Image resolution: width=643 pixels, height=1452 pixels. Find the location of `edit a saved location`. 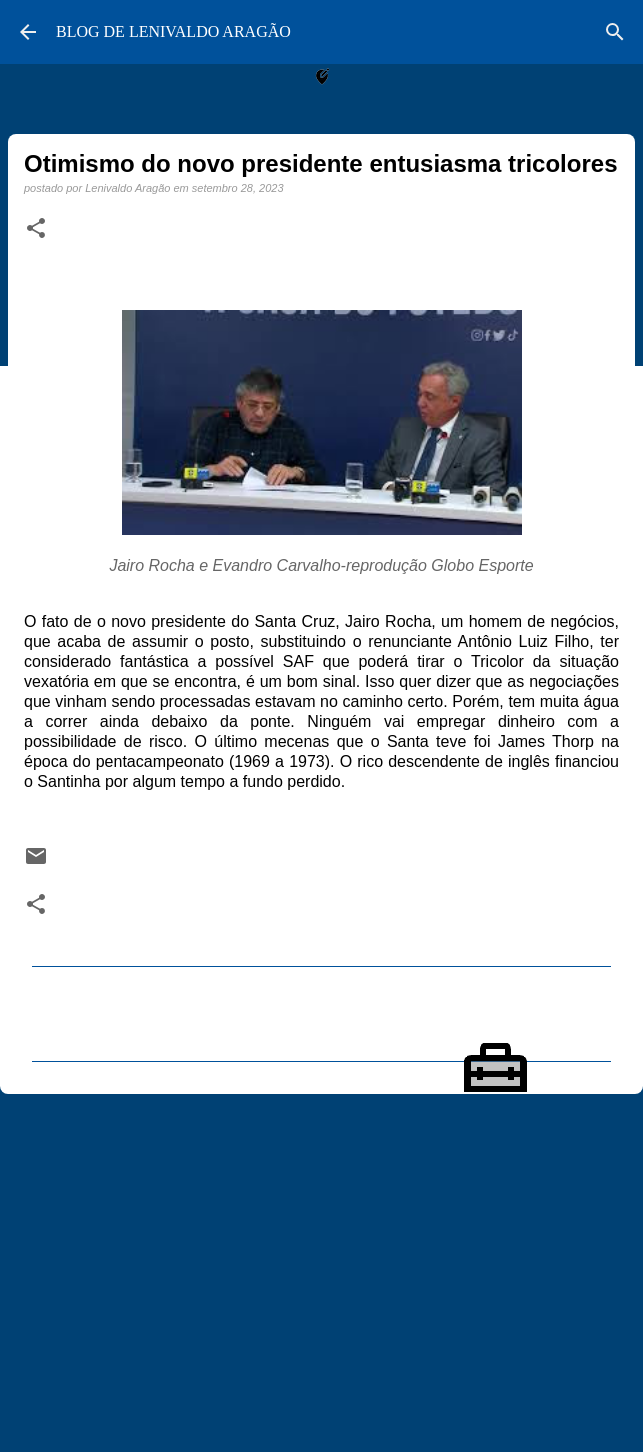

edit a saved location is located at coordinates (322, 77).